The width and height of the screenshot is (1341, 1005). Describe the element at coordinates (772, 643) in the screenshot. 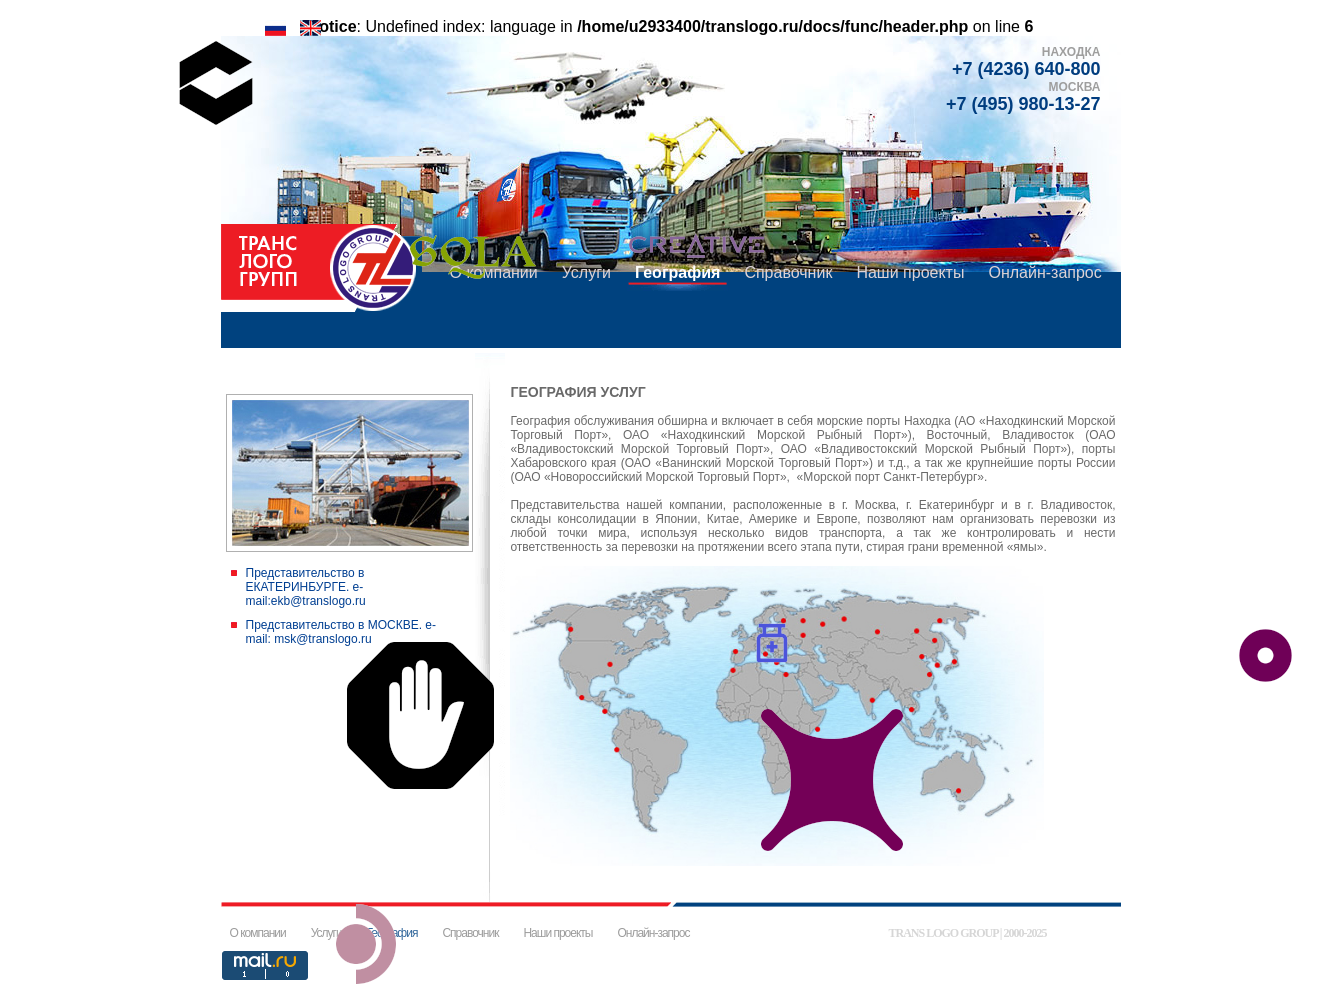

I see `view medication information` at that location.